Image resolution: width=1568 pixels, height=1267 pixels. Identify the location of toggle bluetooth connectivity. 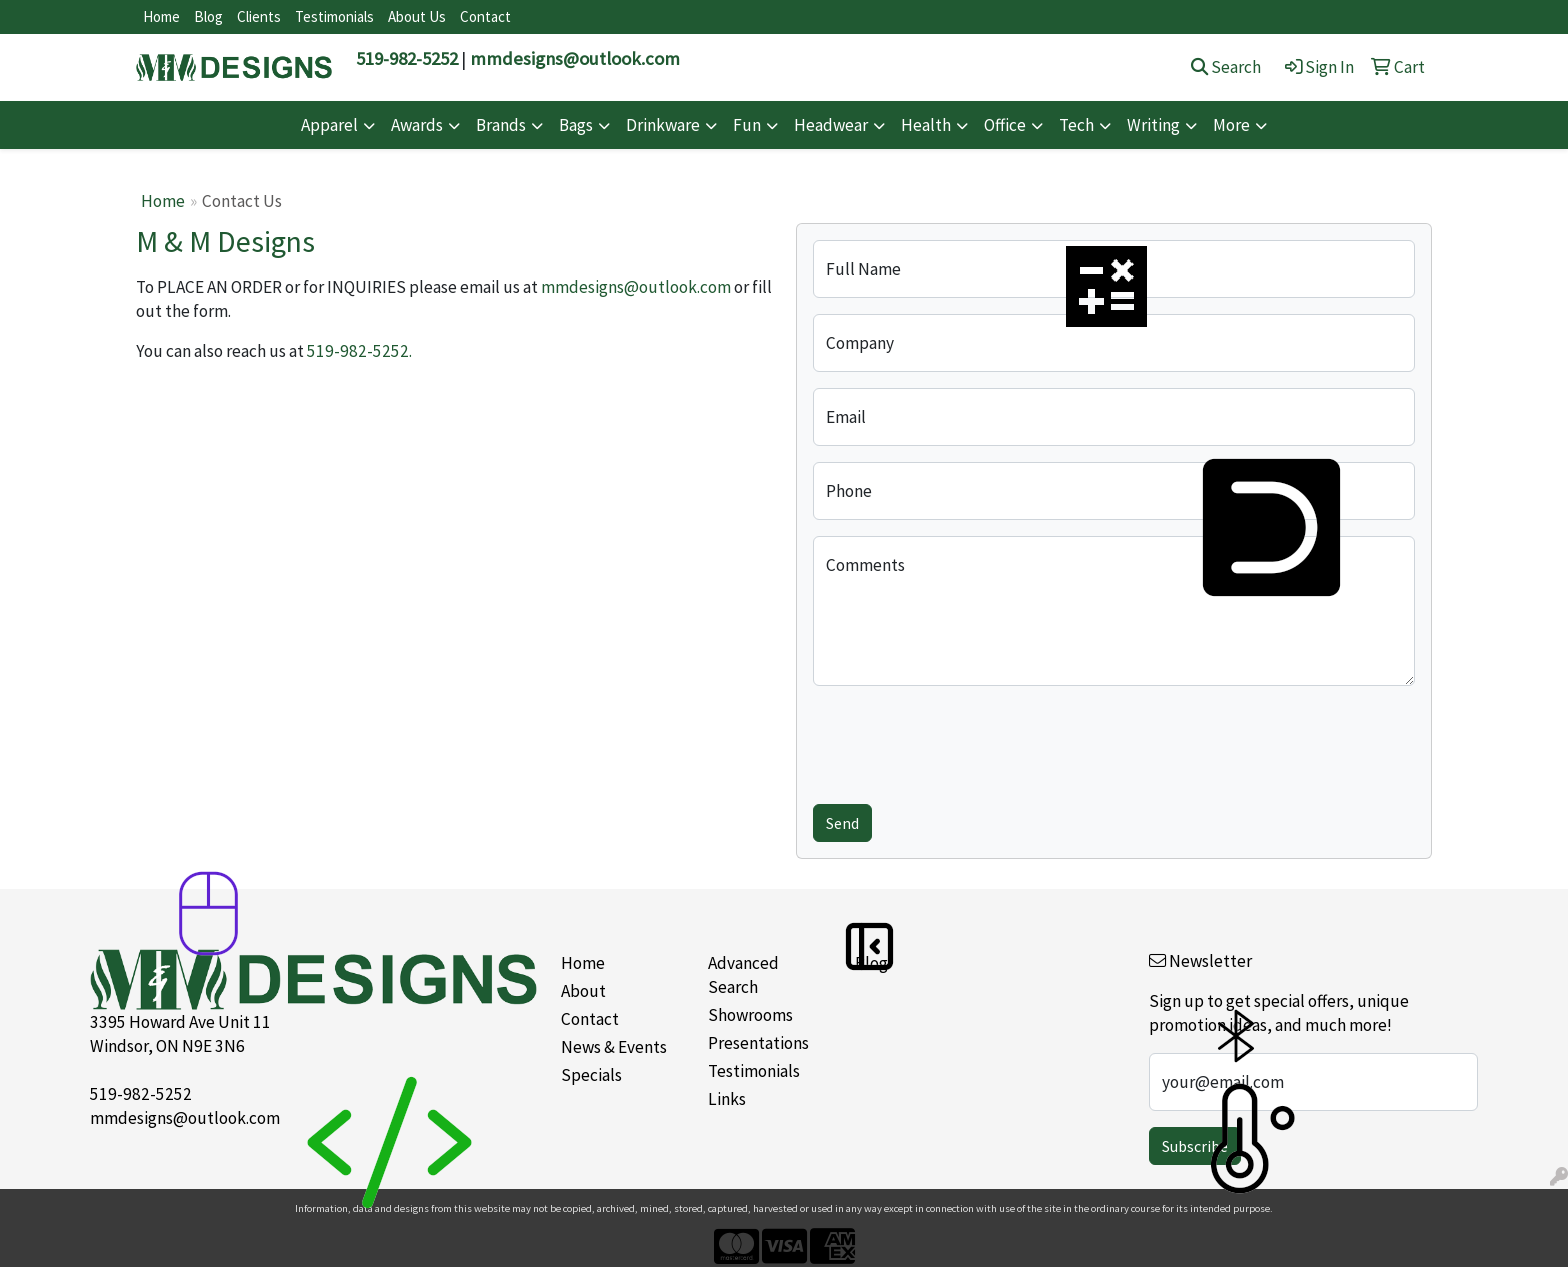
(1236, 1036).